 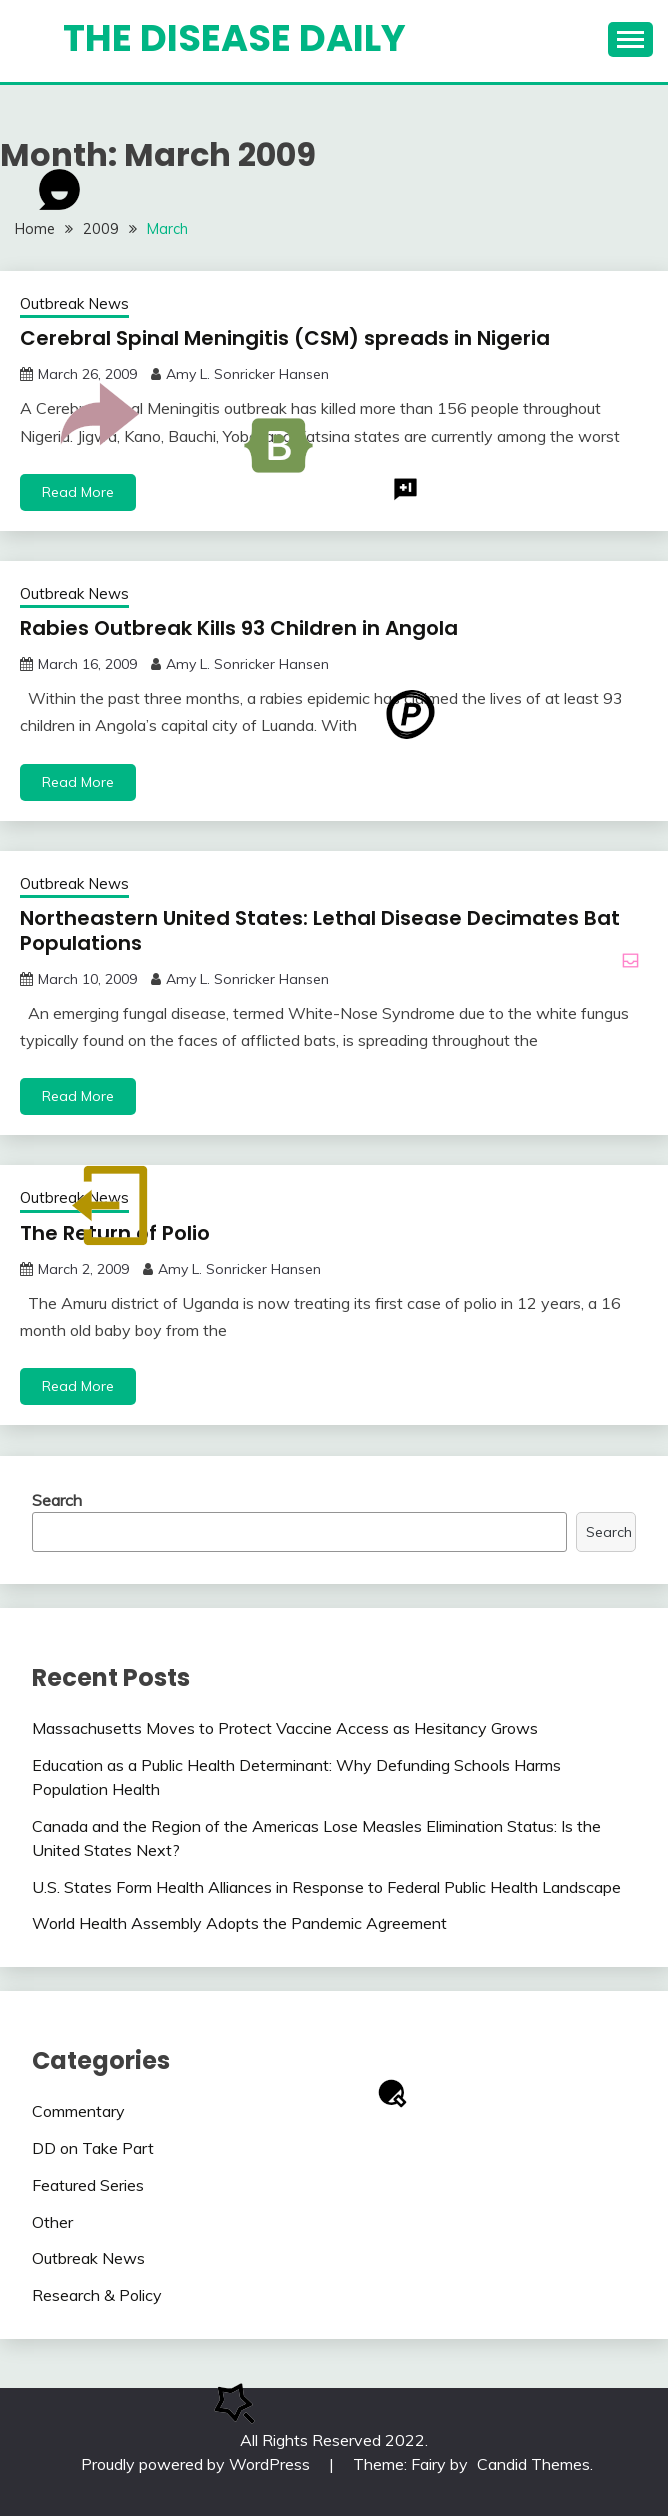 I want to click on share content to another app or person, so click(x=96, y=418).